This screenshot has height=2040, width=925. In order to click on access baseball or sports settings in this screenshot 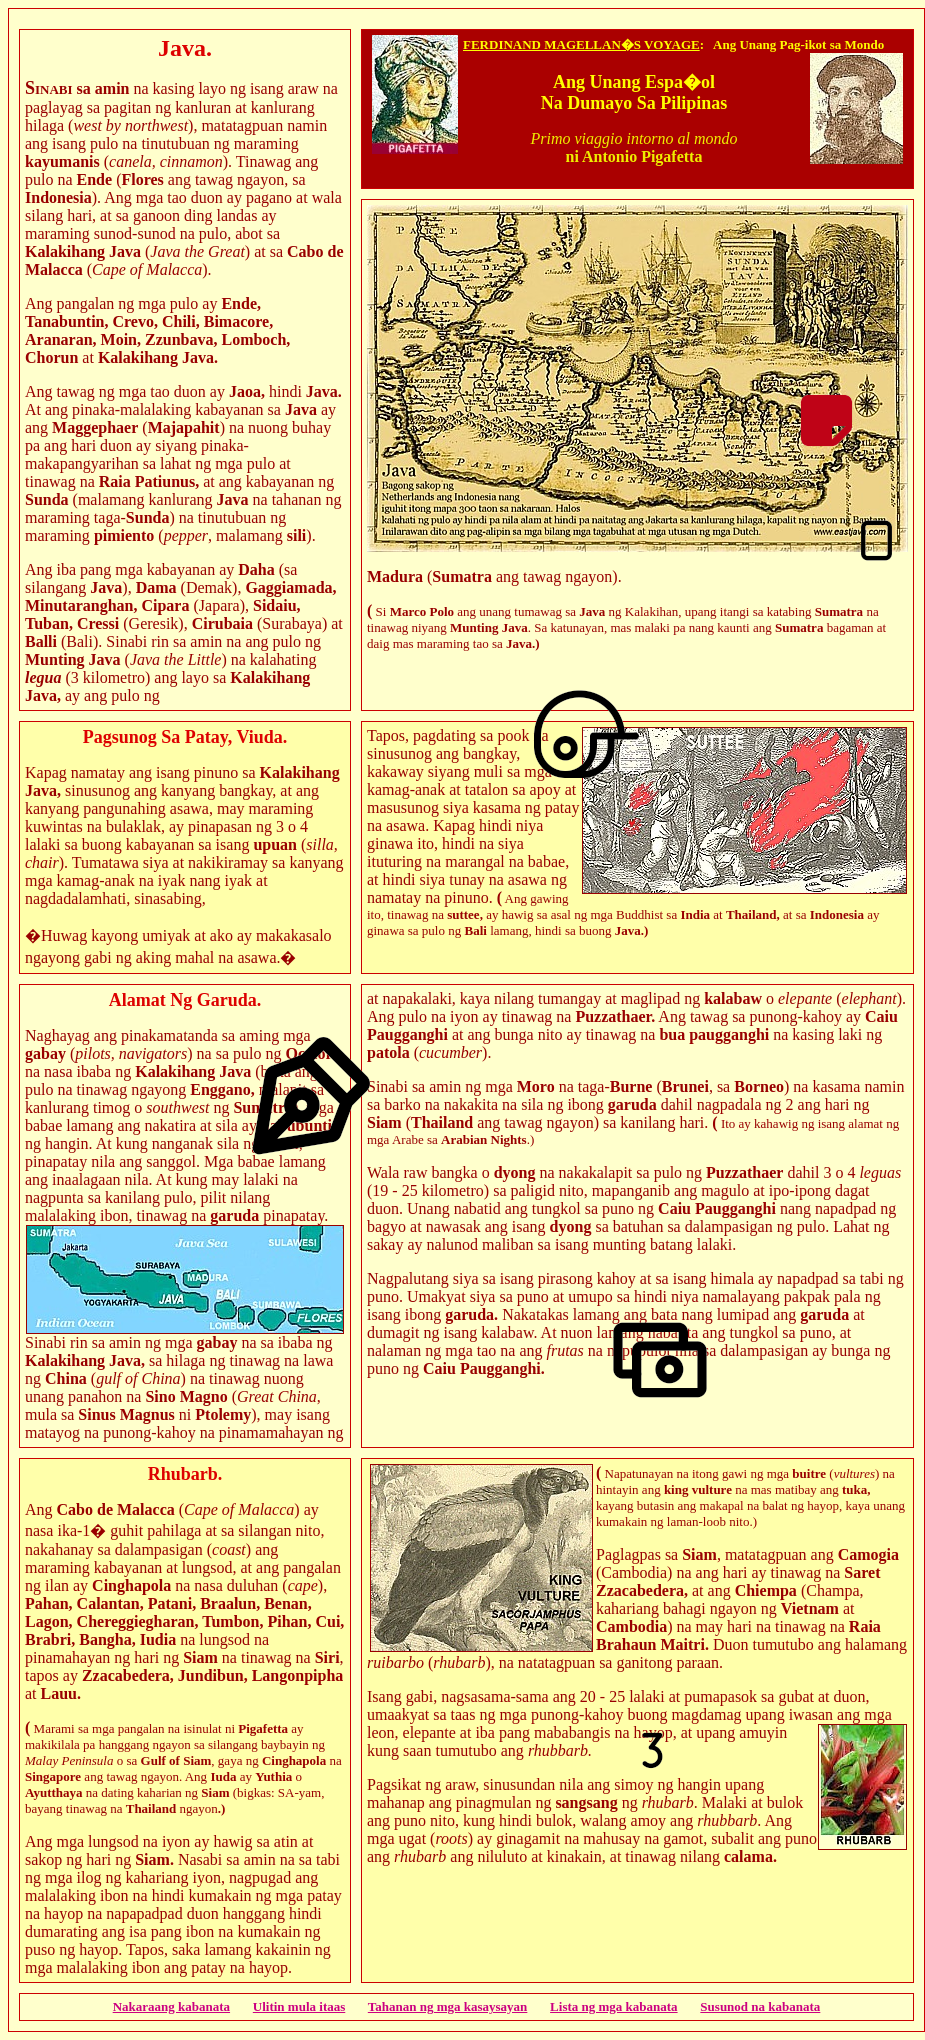, I will do `click(583, 736)`.